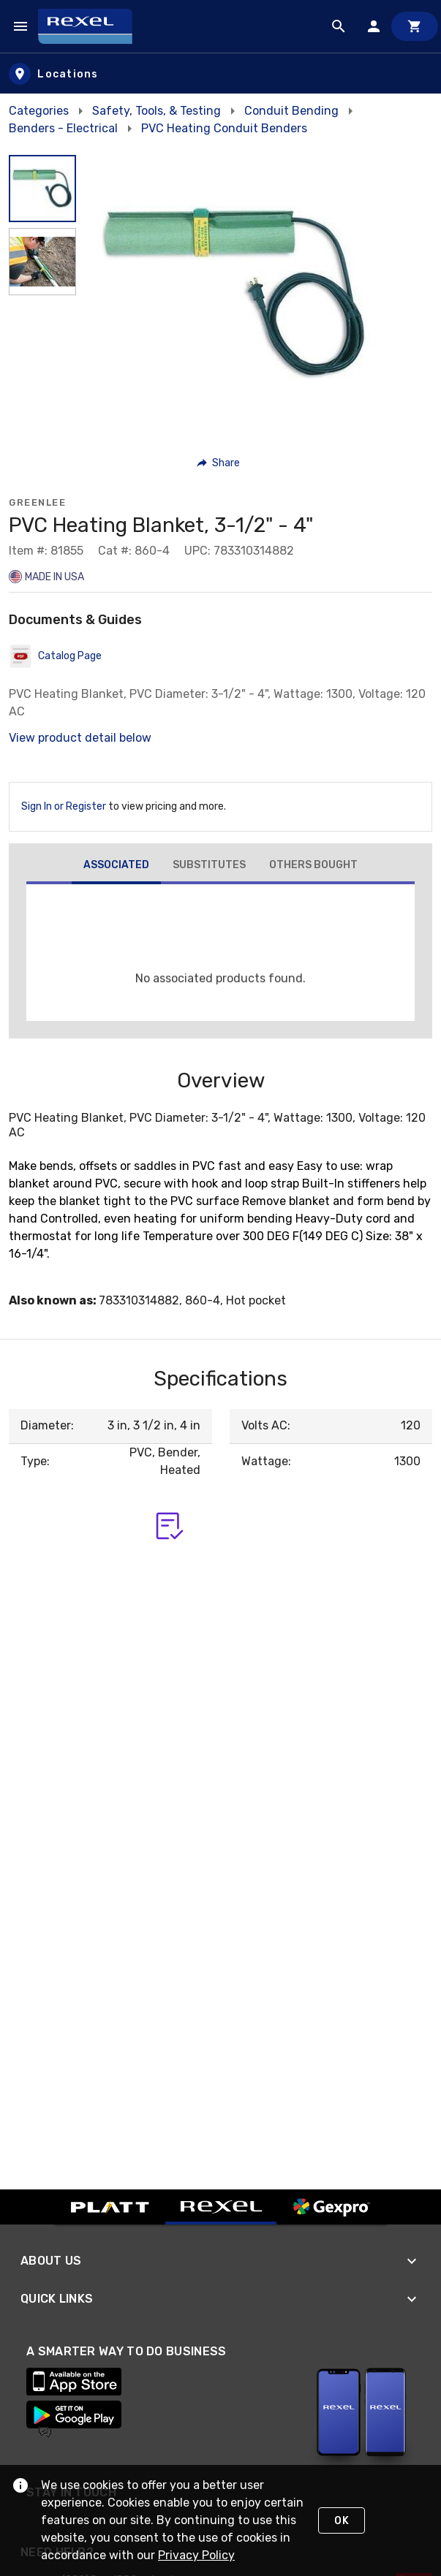 This screenshot has height=2576, width=441. Describe the element at coordinates (170, 1526) in the screenshot. I see `view or manage your task checklist` at that location.